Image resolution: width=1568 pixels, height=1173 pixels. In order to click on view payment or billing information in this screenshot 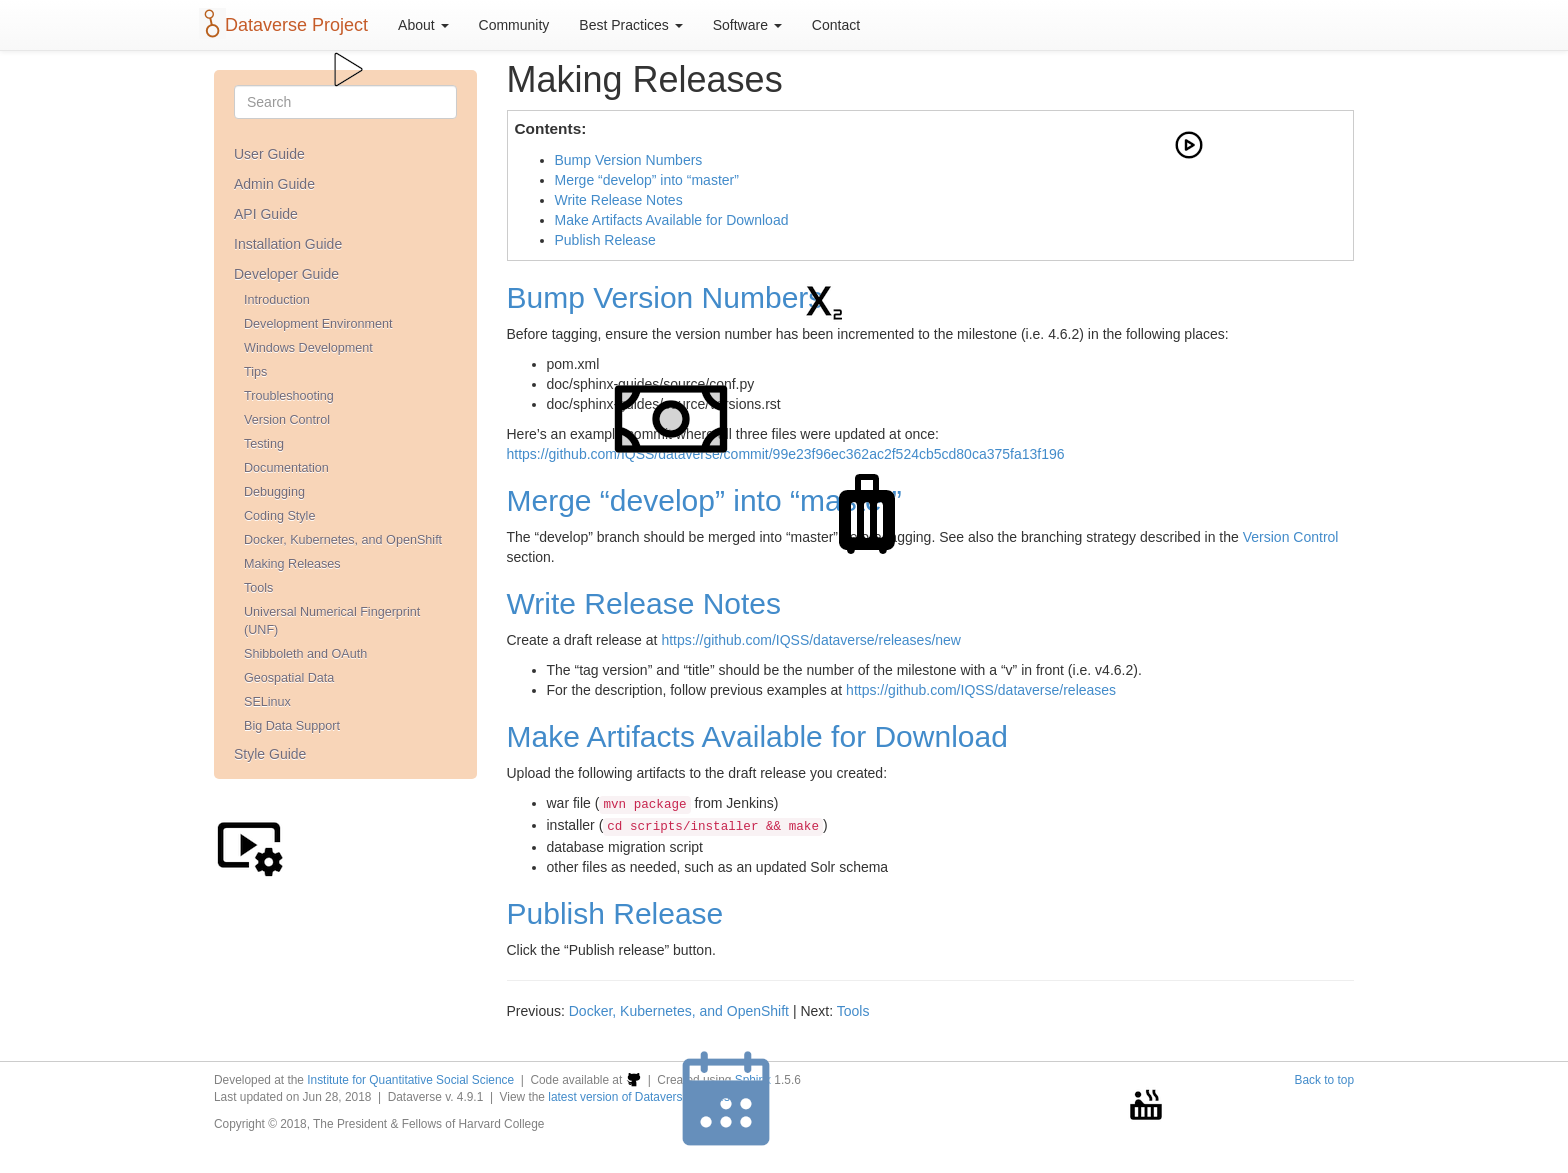, I will do `click(671, 419)`.